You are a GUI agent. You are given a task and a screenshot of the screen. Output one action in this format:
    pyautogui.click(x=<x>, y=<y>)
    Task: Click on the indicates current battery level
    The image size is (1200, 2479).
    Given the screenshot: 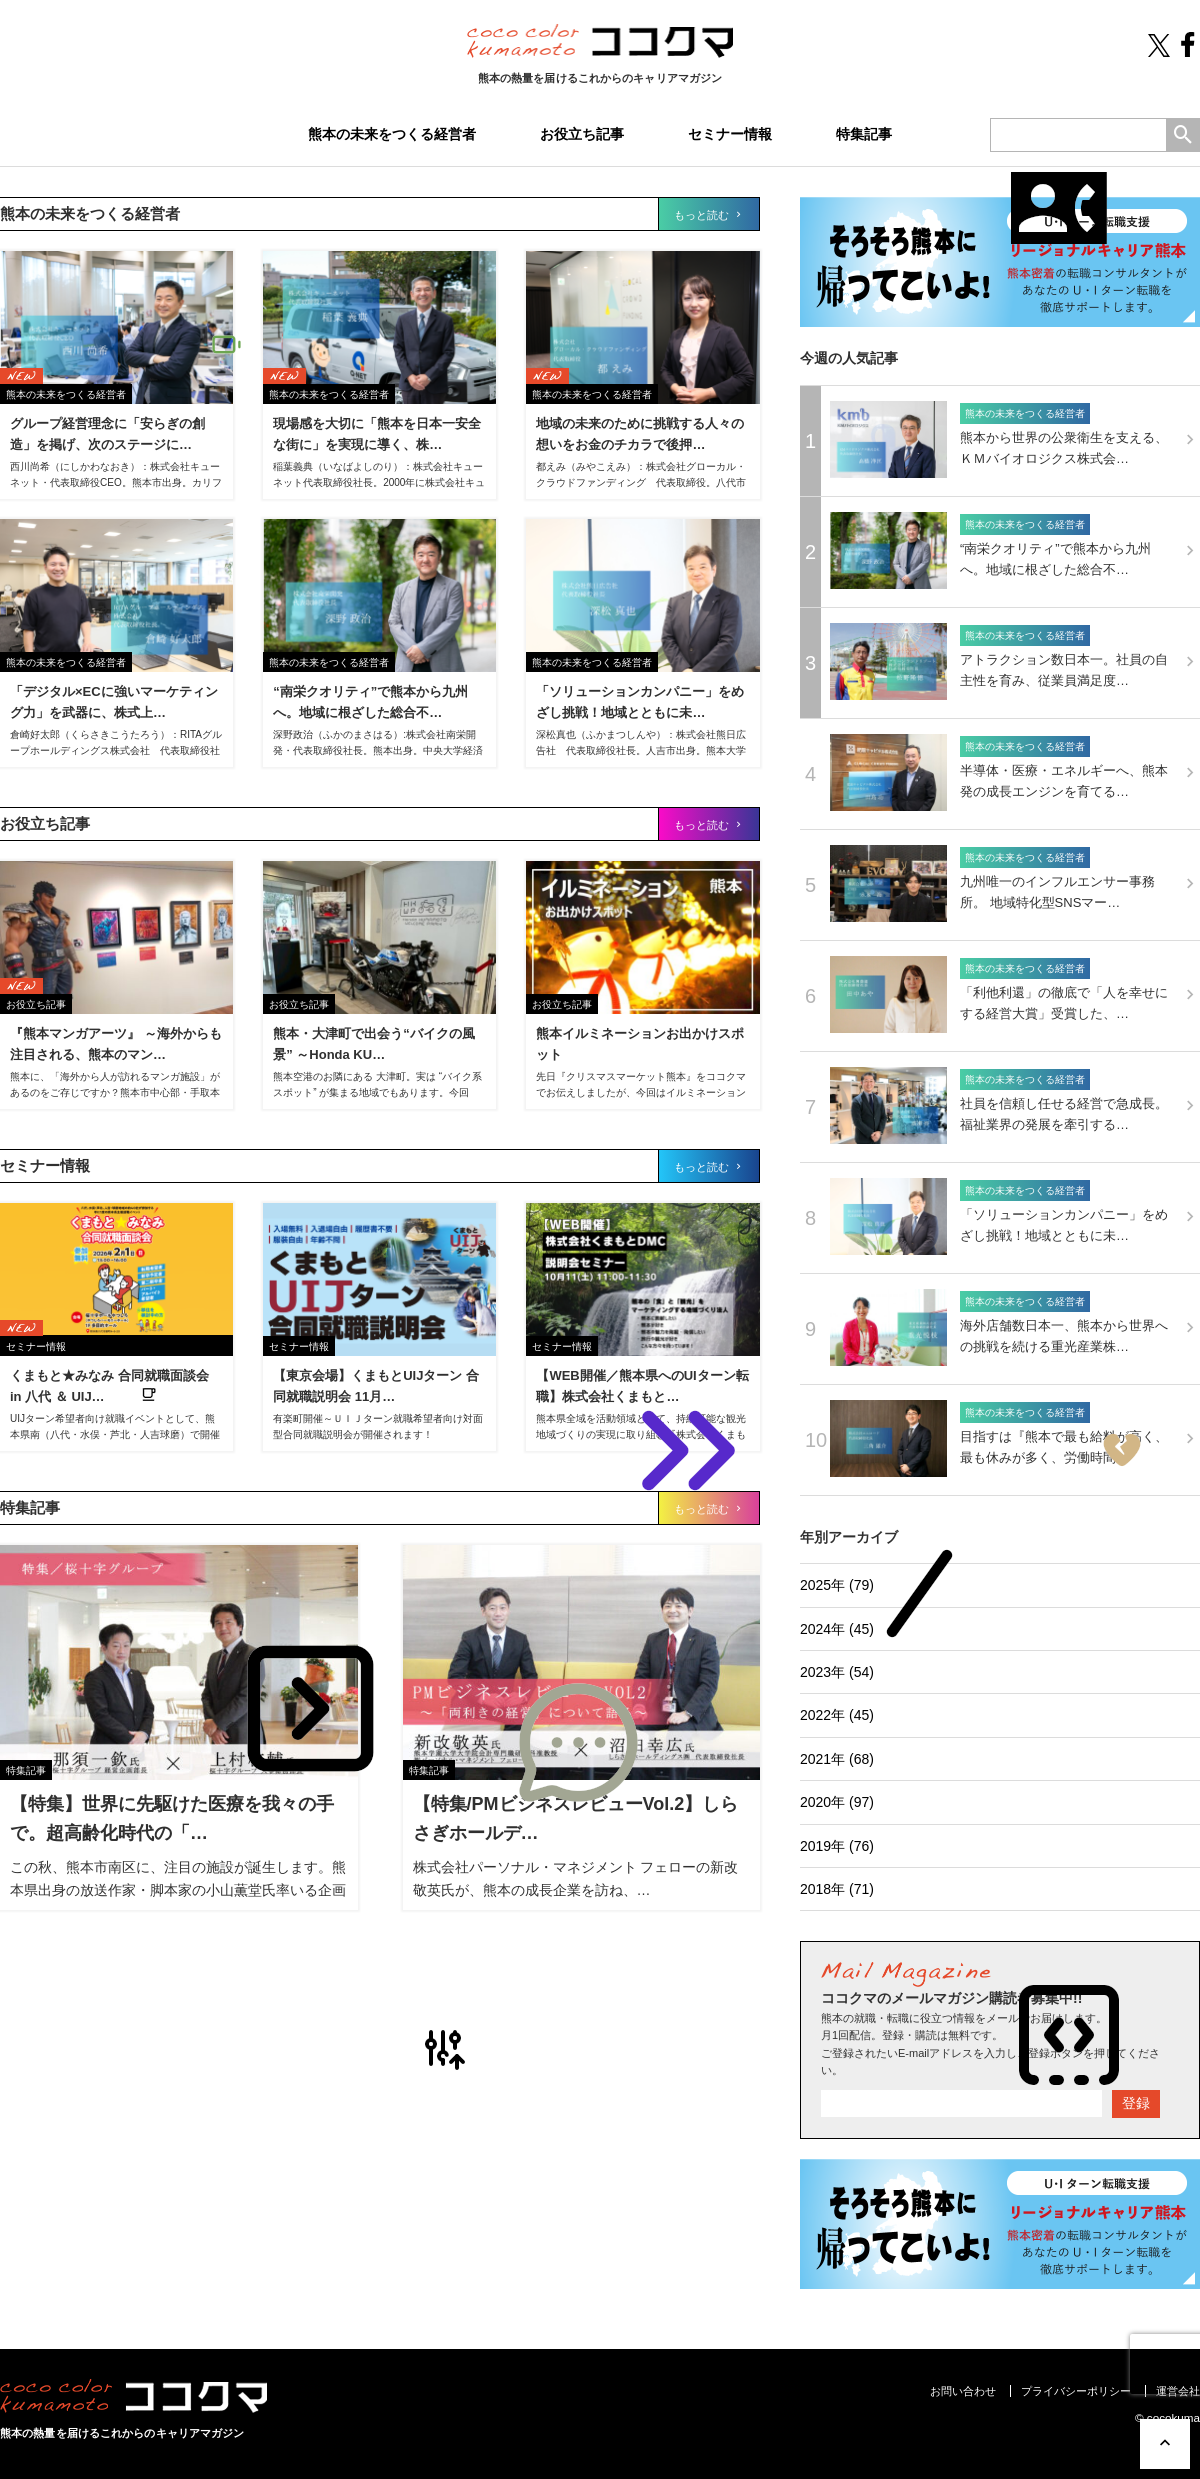 What is the action you would take?
    pyautogui.click(x=226, y=344)
    